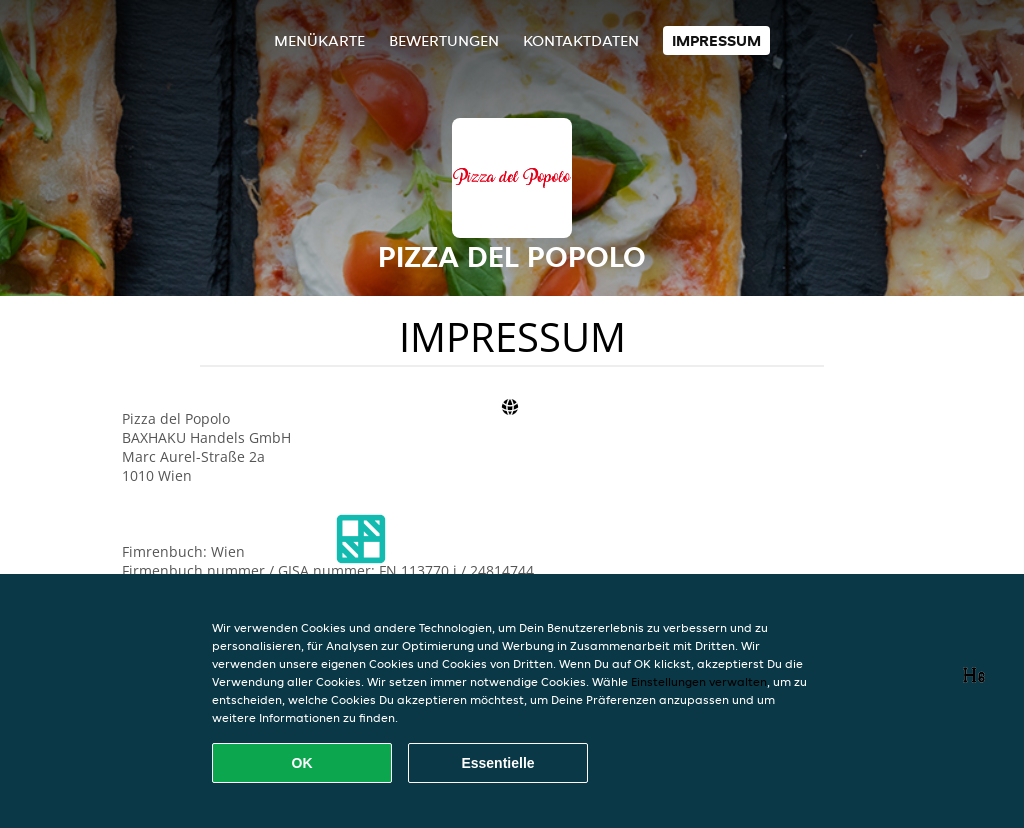  What do you see at coordinates (361, 539) in the screenshot?
I see `toggle transparency grid view` at bounding box center [361, 539].